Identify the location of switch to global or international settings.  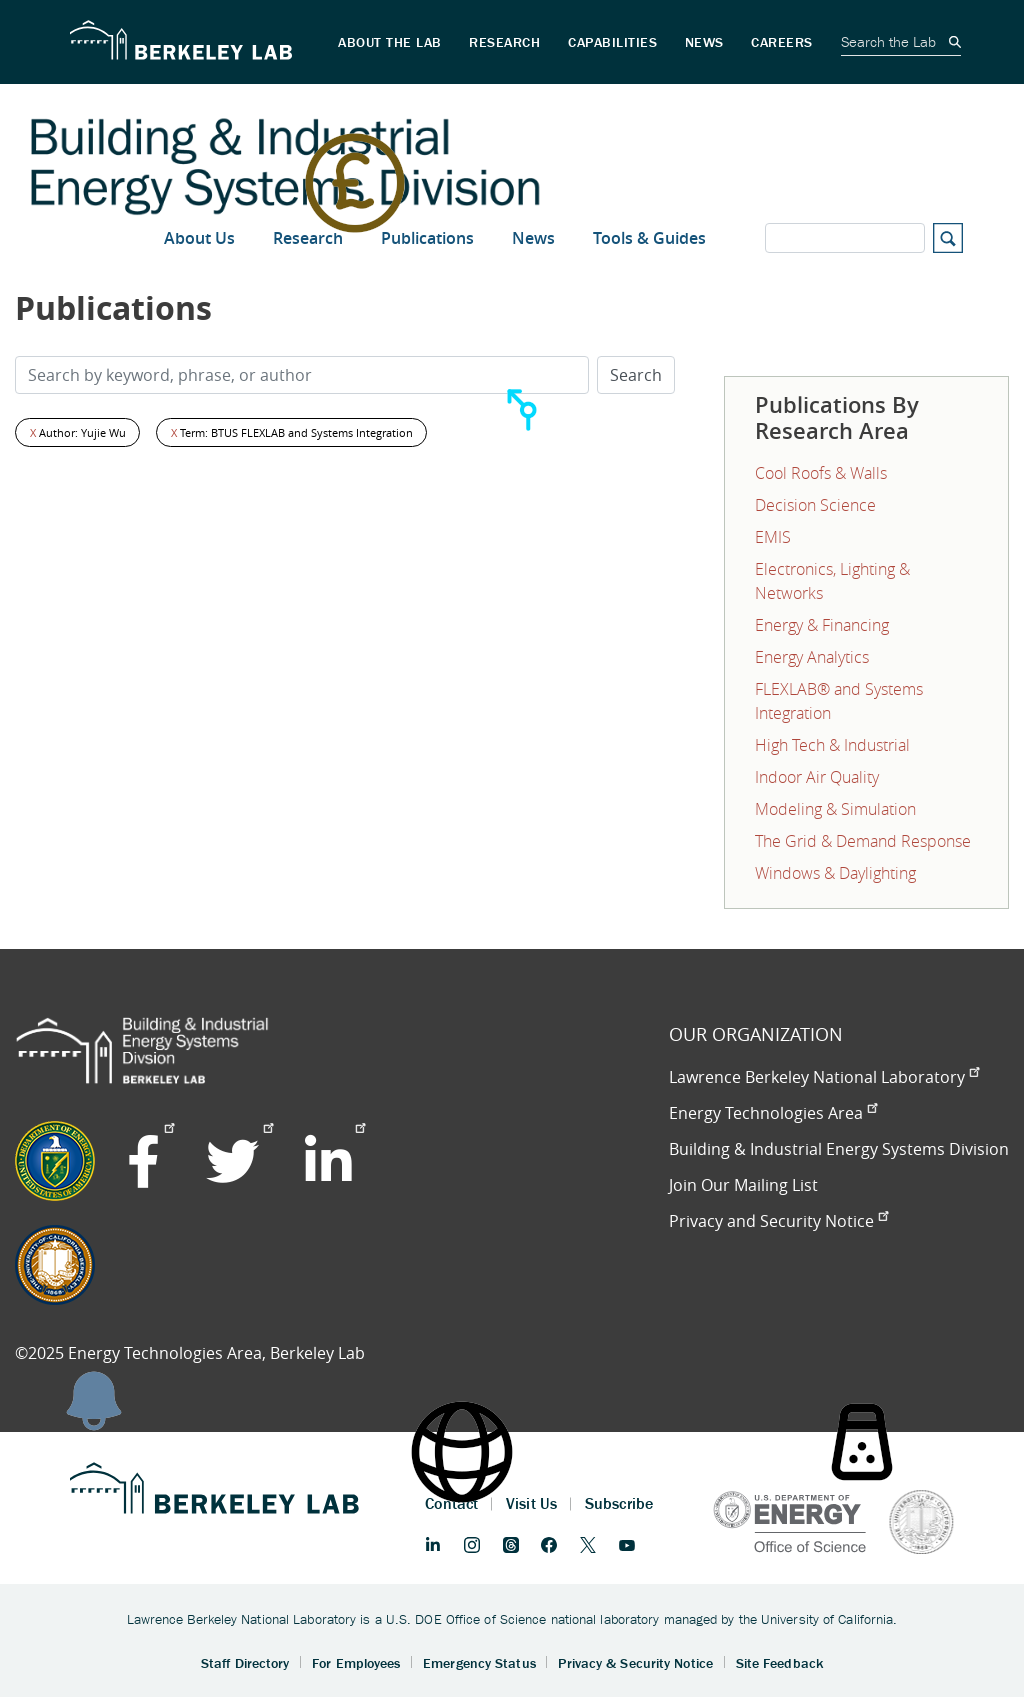
(462, 1452).